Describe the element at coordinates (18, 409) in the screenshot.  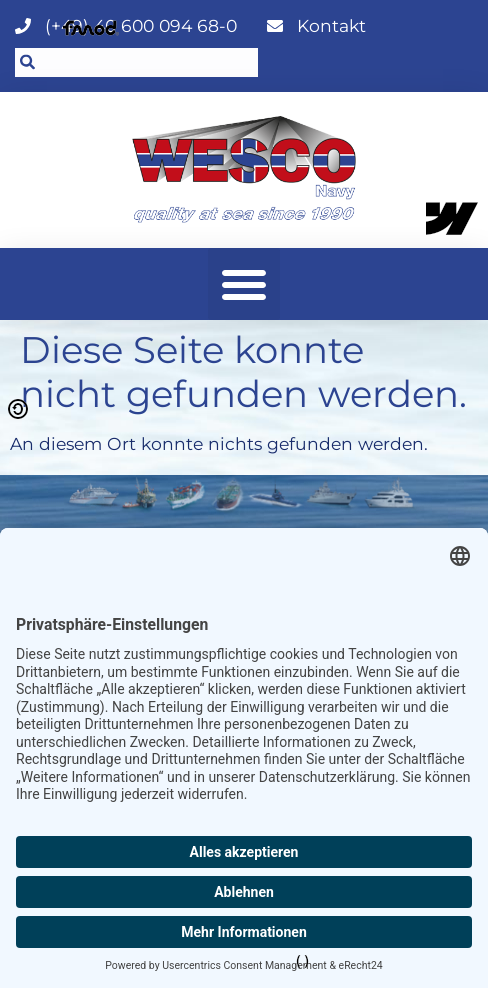
I see `creative commons share-alike license indicator` at that location.